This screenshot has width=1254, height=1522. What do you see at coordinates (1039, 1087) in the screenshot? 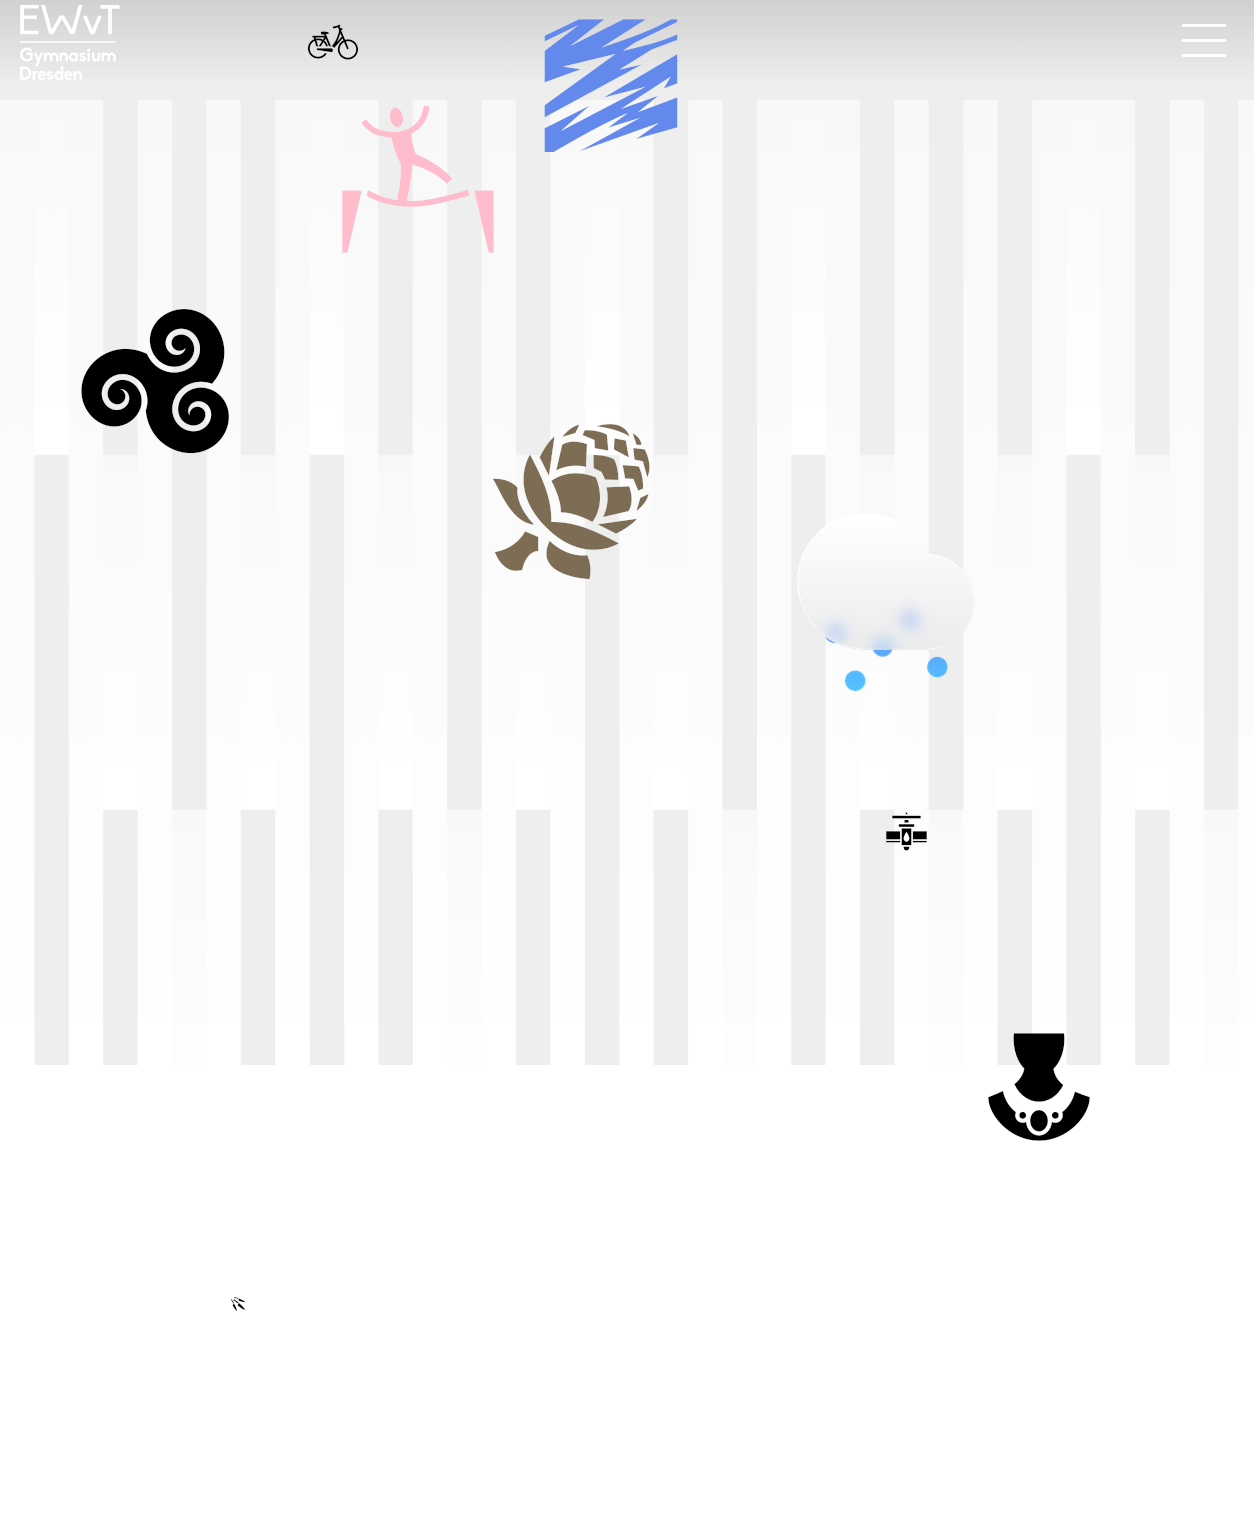
I see `view jewelry or accessories collection` at bounding box center [1039, 1087].